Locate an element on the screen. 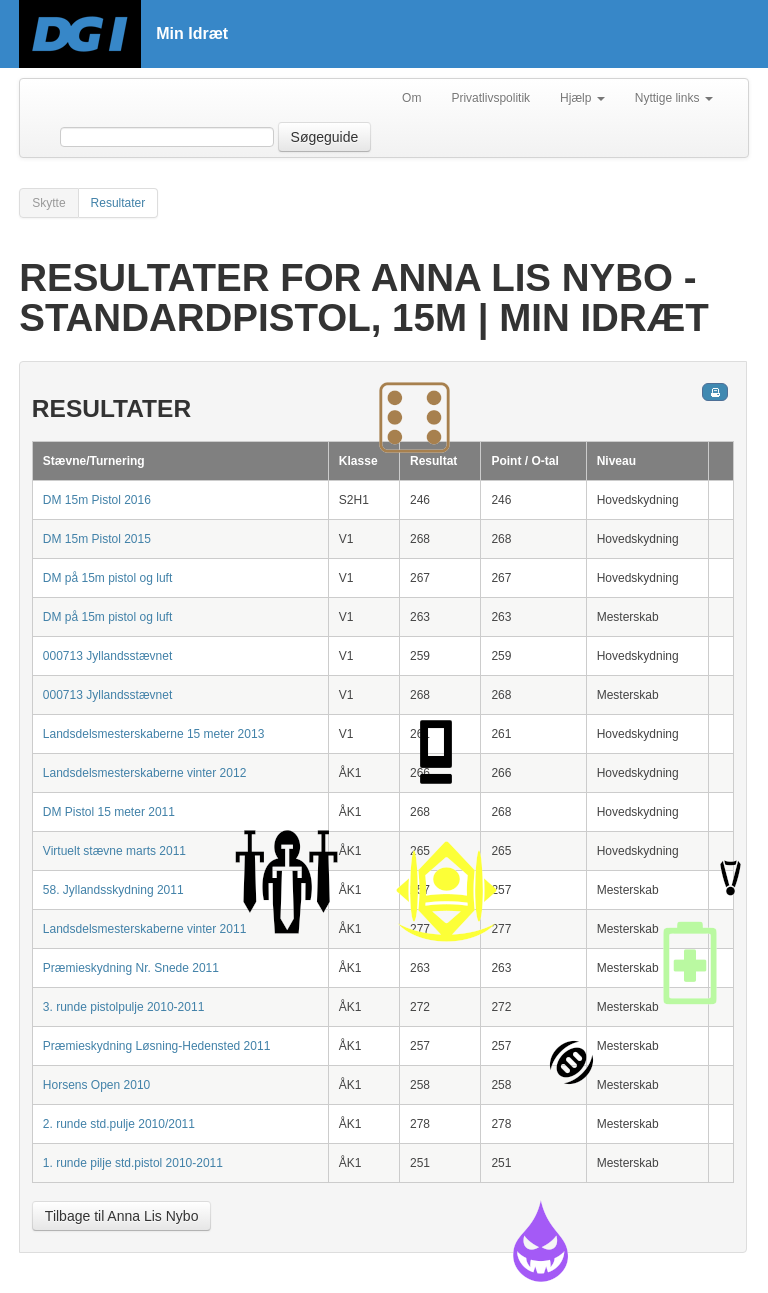  select a knight or warrior character class is located at coordinates (286, 881).